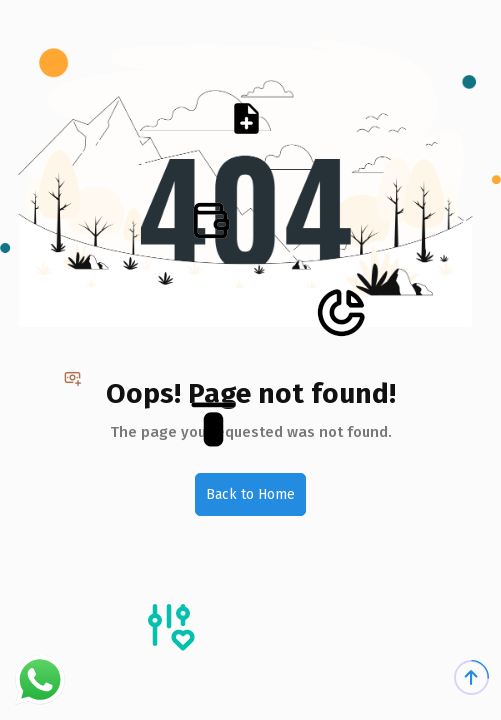 This screenshot has width=501, height=720. What do you see at coordinates (341, 312) in the screenshot?
I see `view analytics or statistics breakdown` at bounding box center [341, 312].